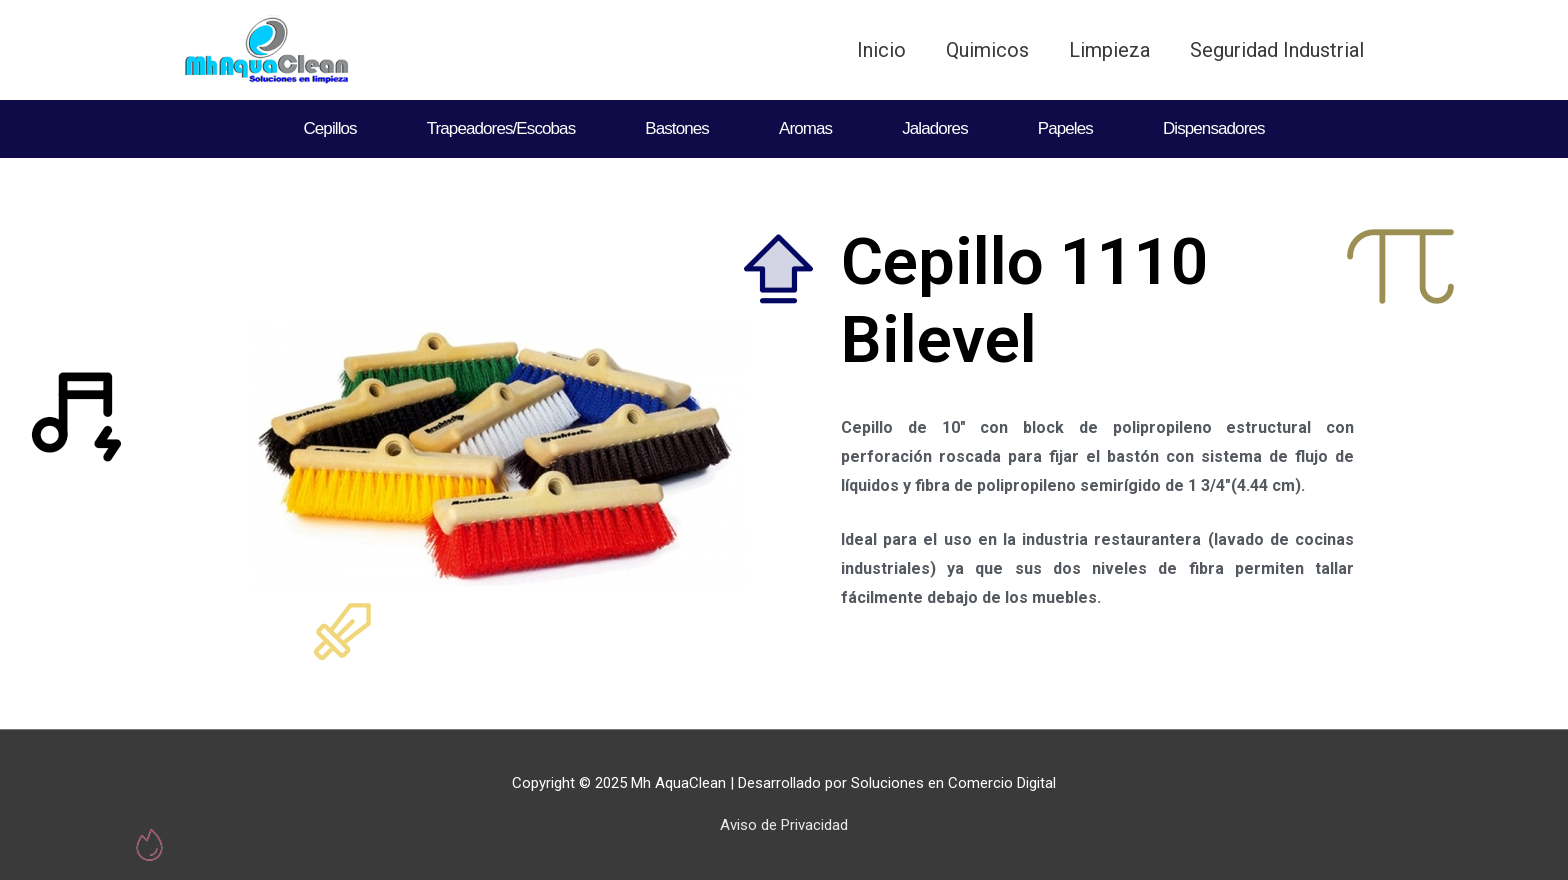 This screenshot has width=1568, height=880. Describe the element at coordinates (778, 271) in the screenshot. I see `upload a file or document` at that location.